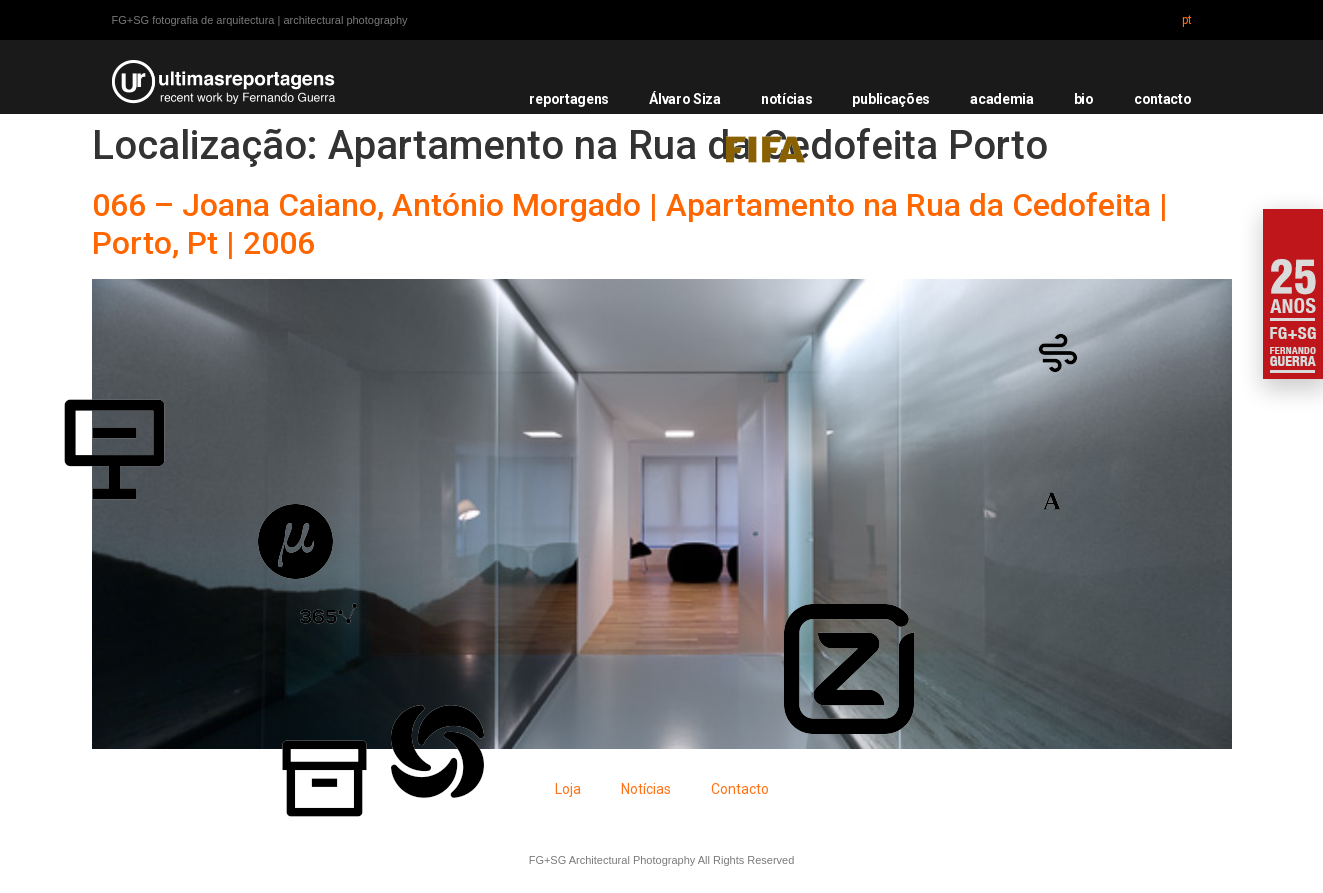 Image resolution: width=1323 pixels, height=893 pixels. What do you see at coordinates (324, 778) in the screenshot?
I see `archive this item` at bounding box center [324, 778].